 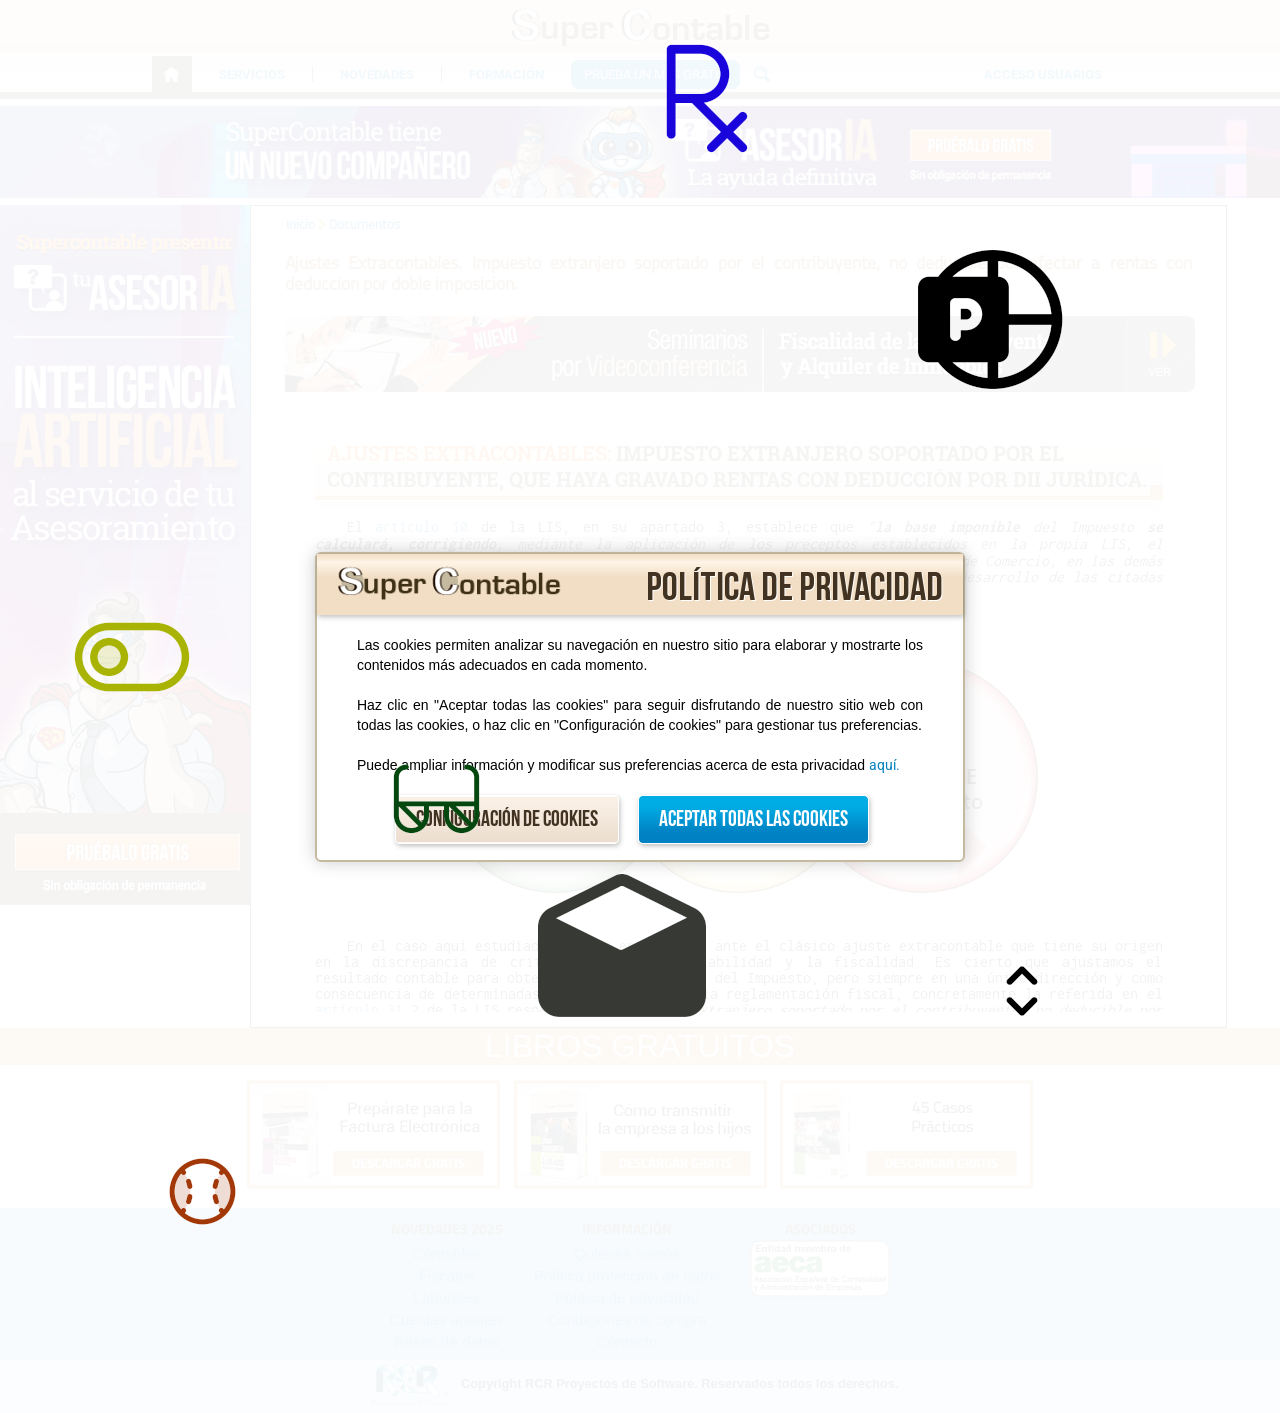 What do you see at coordinates (702, 98) in the screenshot?
I see `view prescription details` at bounding box center [702, 98].